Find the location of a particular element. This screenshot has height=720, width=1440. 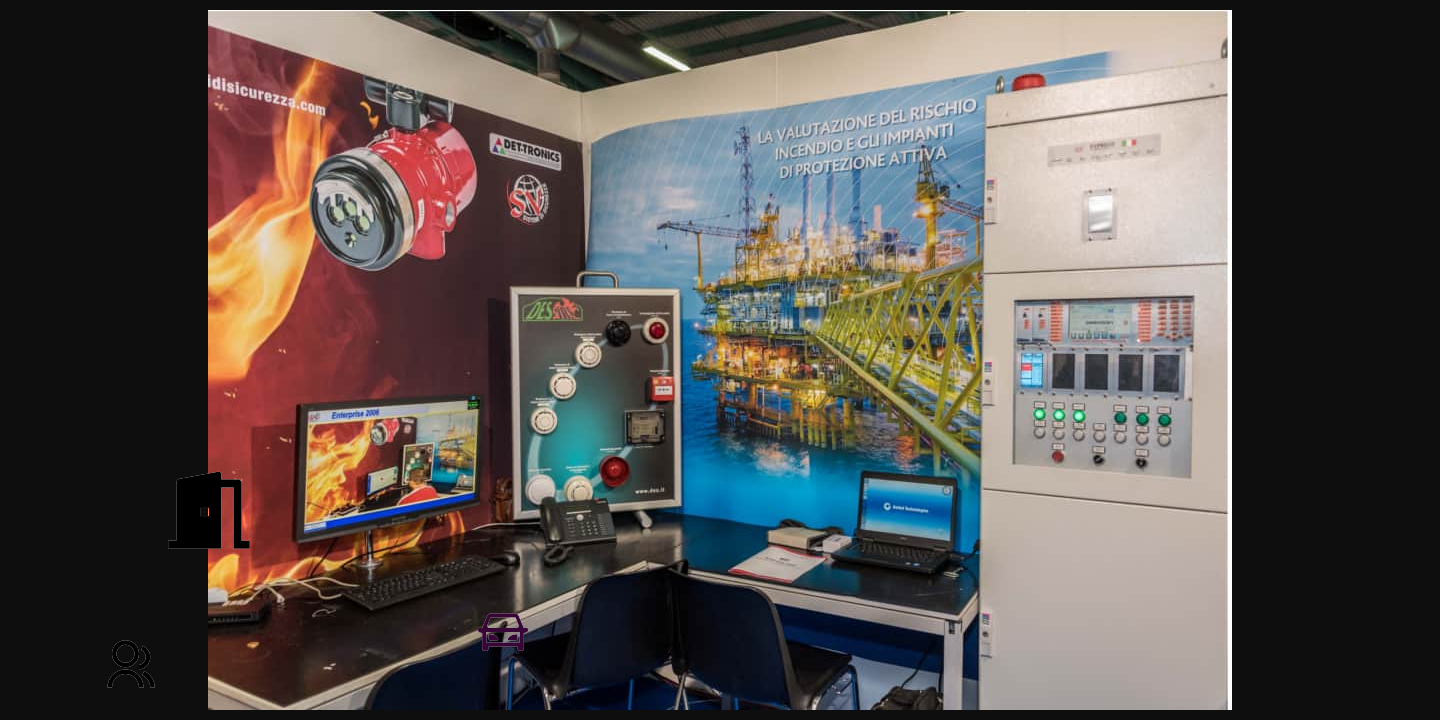

view group members is located at coordinates (130, 665).